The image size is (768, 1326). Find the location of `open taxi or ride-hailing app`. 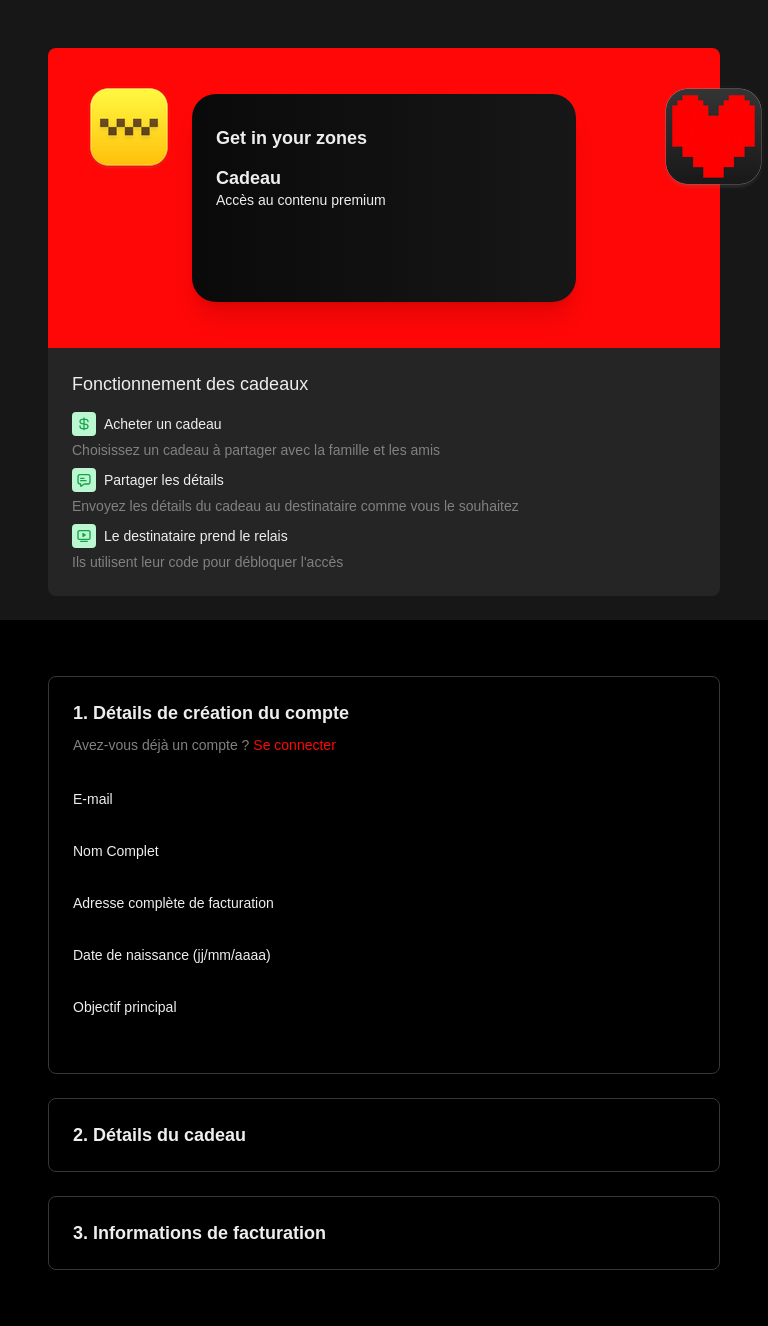

open taxi or ride-hailing app is located at coordinates (129, 127).